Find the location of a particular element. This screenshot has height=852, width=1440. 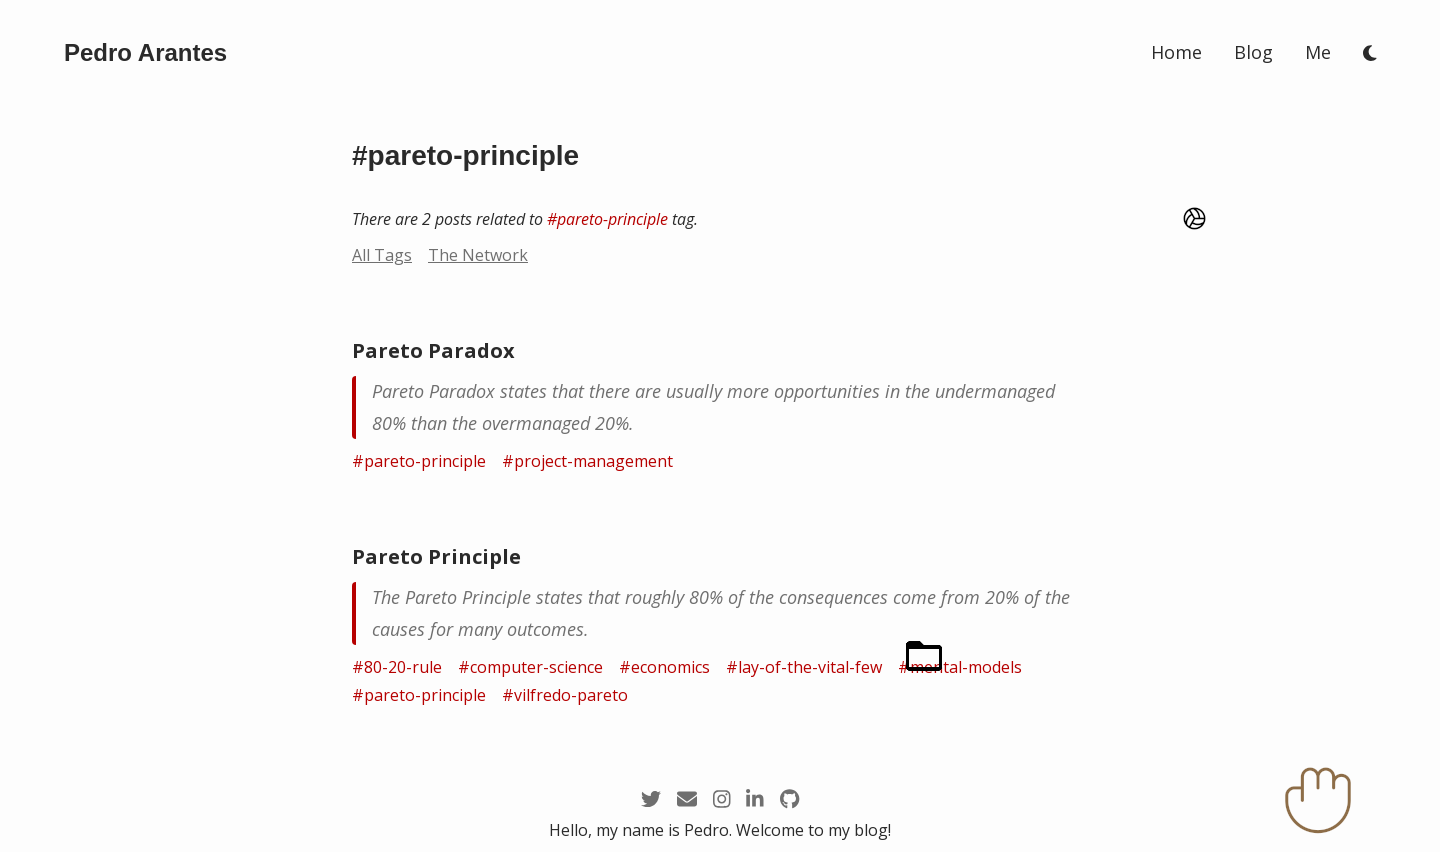

access volleyball or beach sports content is located at coordinates (1194, 218).